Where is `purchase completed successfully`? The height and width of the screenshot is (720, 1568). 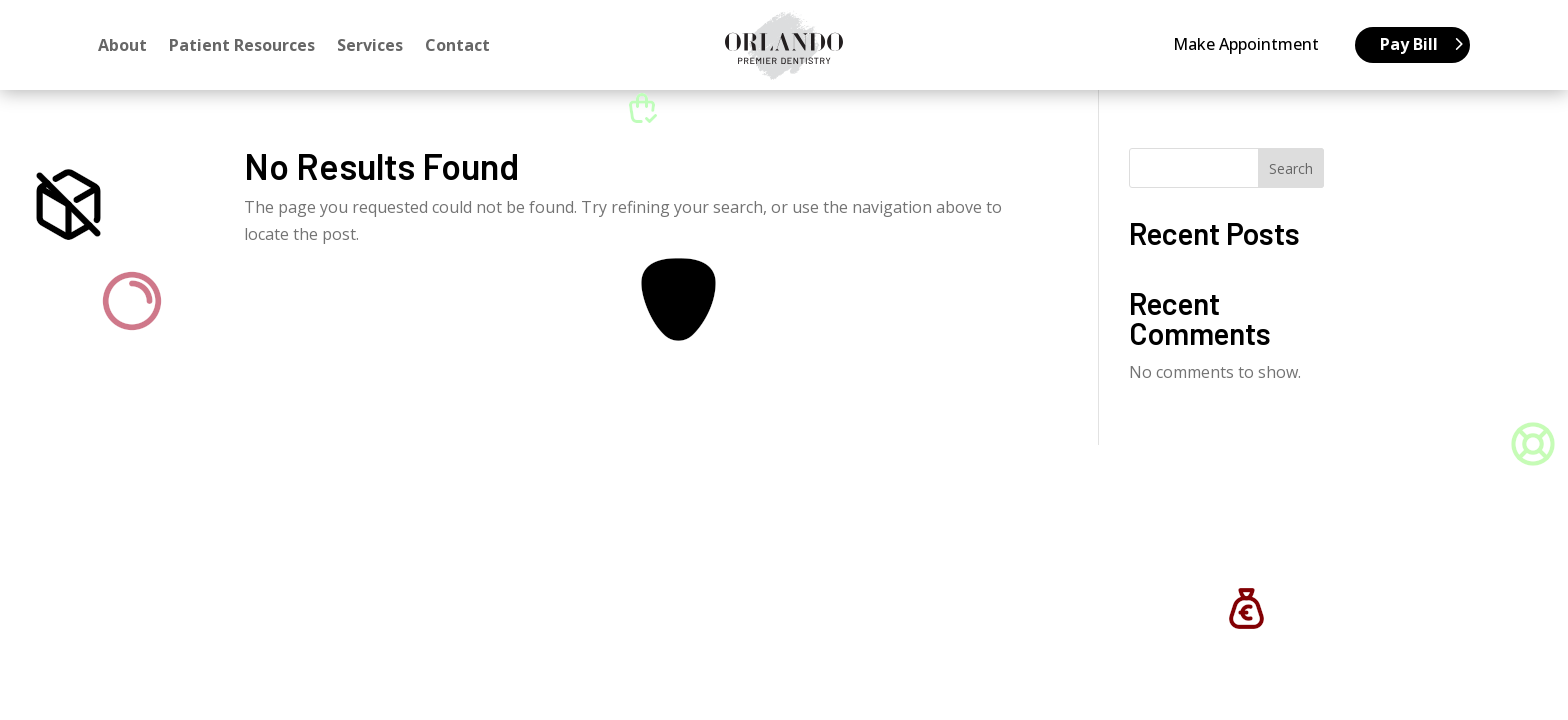 purchase completed successfully is located at coordinates (642, 108).